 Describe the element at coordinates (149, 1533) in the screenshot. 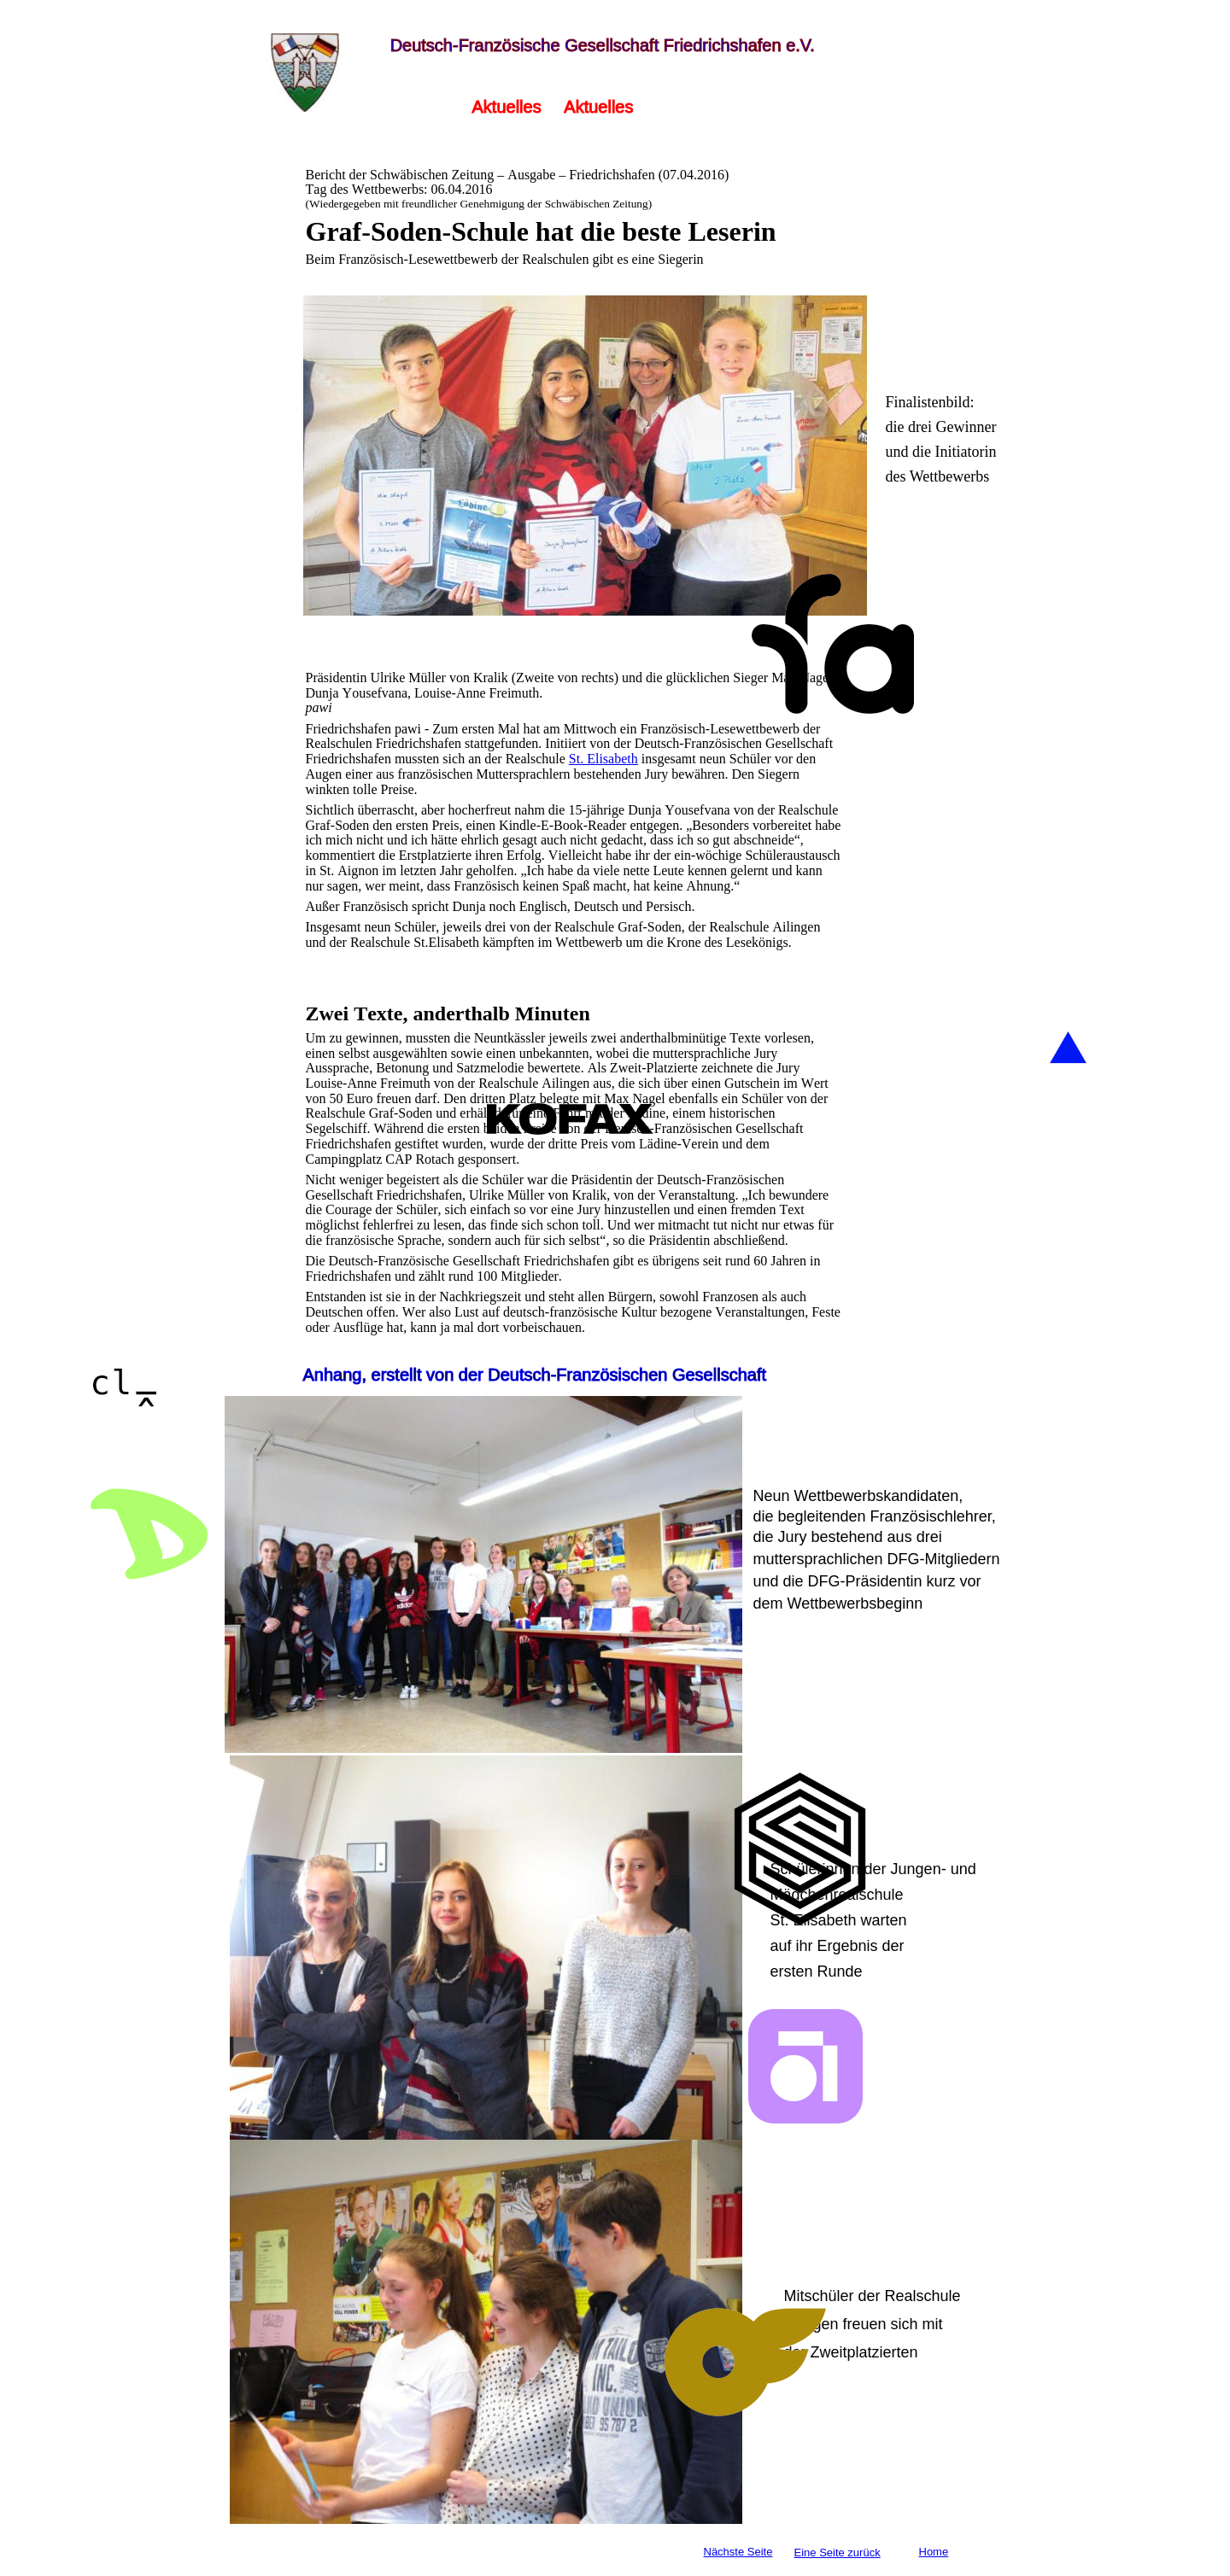

I see `open disroot platform services` at that location.